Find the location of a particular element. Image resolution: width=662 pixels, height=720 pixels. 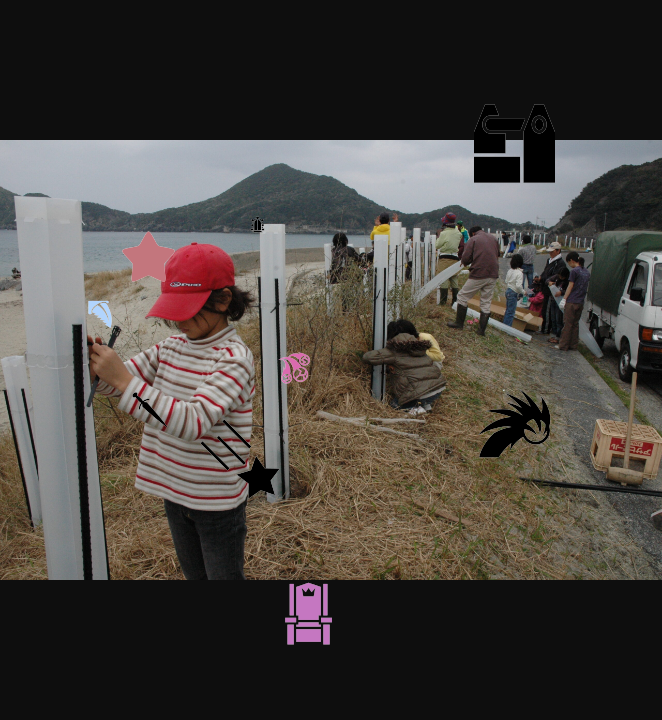

fire attack or spell ability in a game is located at coordinates (293, 367).